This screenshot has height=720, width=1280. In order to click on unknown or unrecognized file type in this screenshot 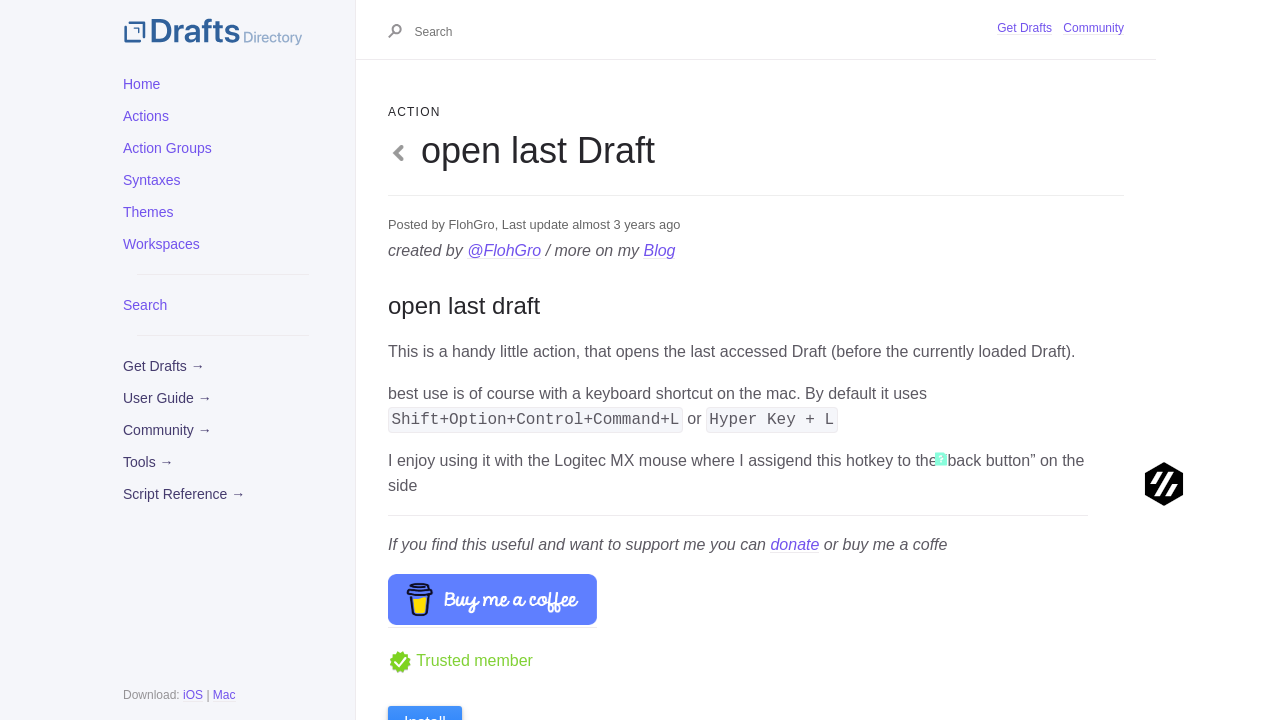, I will do `click(941, 459)`.